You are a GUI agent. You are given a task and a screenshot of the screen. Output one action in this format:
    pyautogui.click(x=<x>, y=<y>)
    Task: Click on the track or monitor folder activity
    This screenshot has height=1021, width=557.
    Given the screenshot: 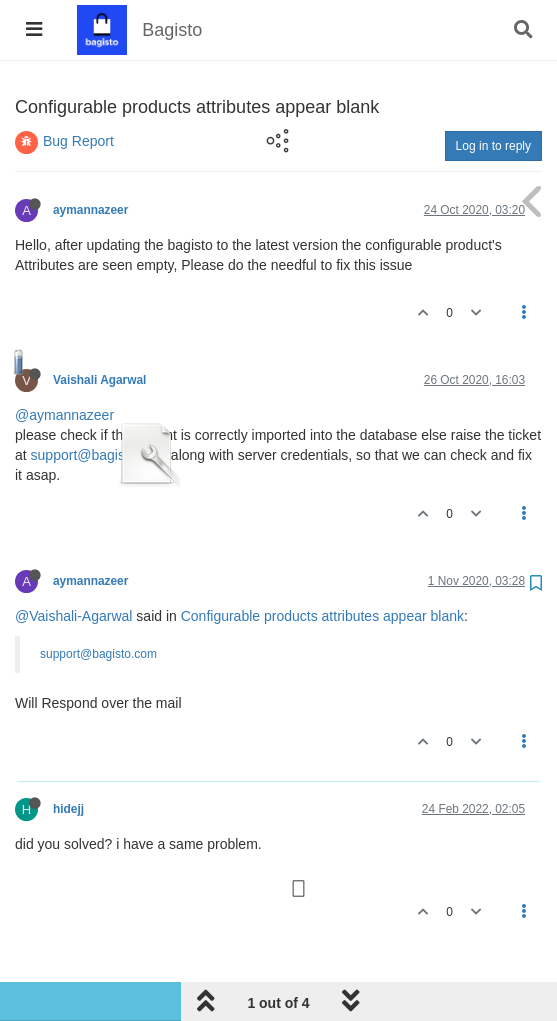 What is the action you would take?
    pyautogui.click(x=277, y=141)
    